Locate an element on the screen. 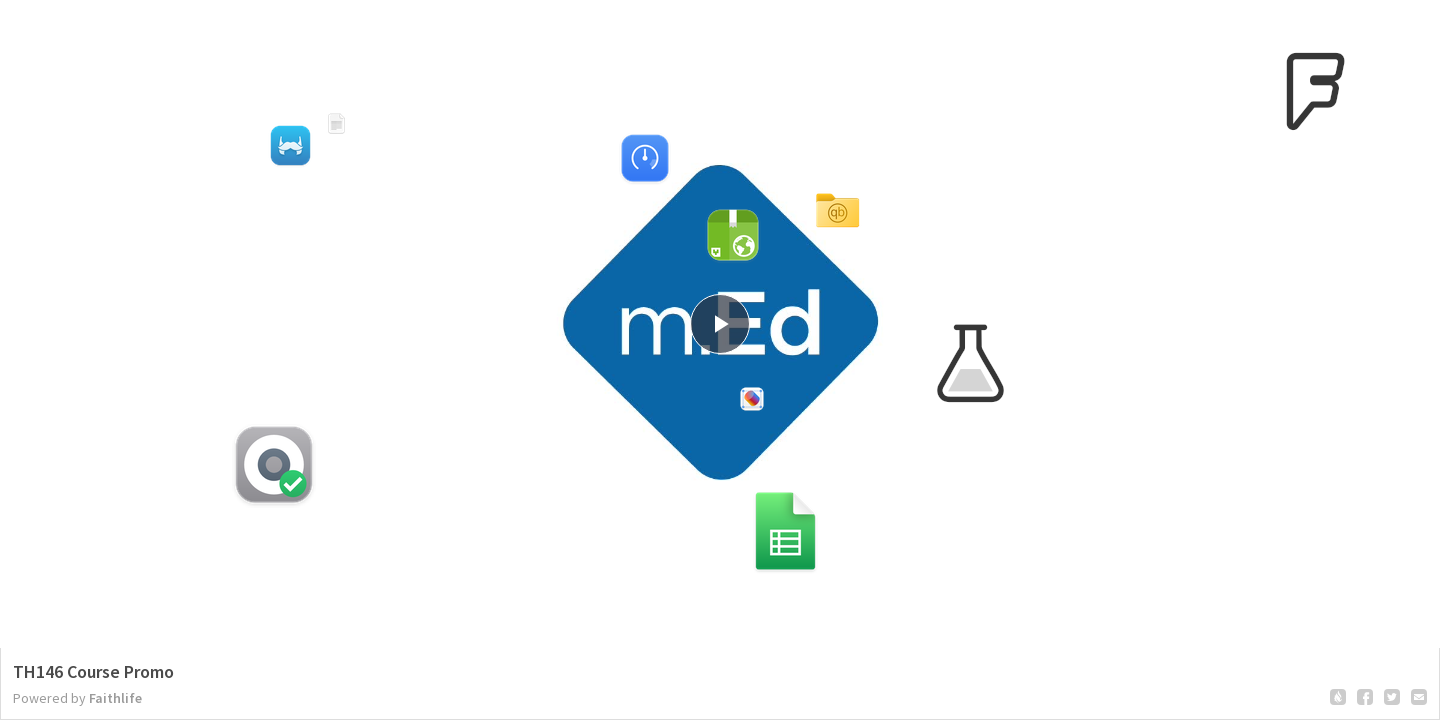  open performance or speed settings is located at coordinates (645, 159).